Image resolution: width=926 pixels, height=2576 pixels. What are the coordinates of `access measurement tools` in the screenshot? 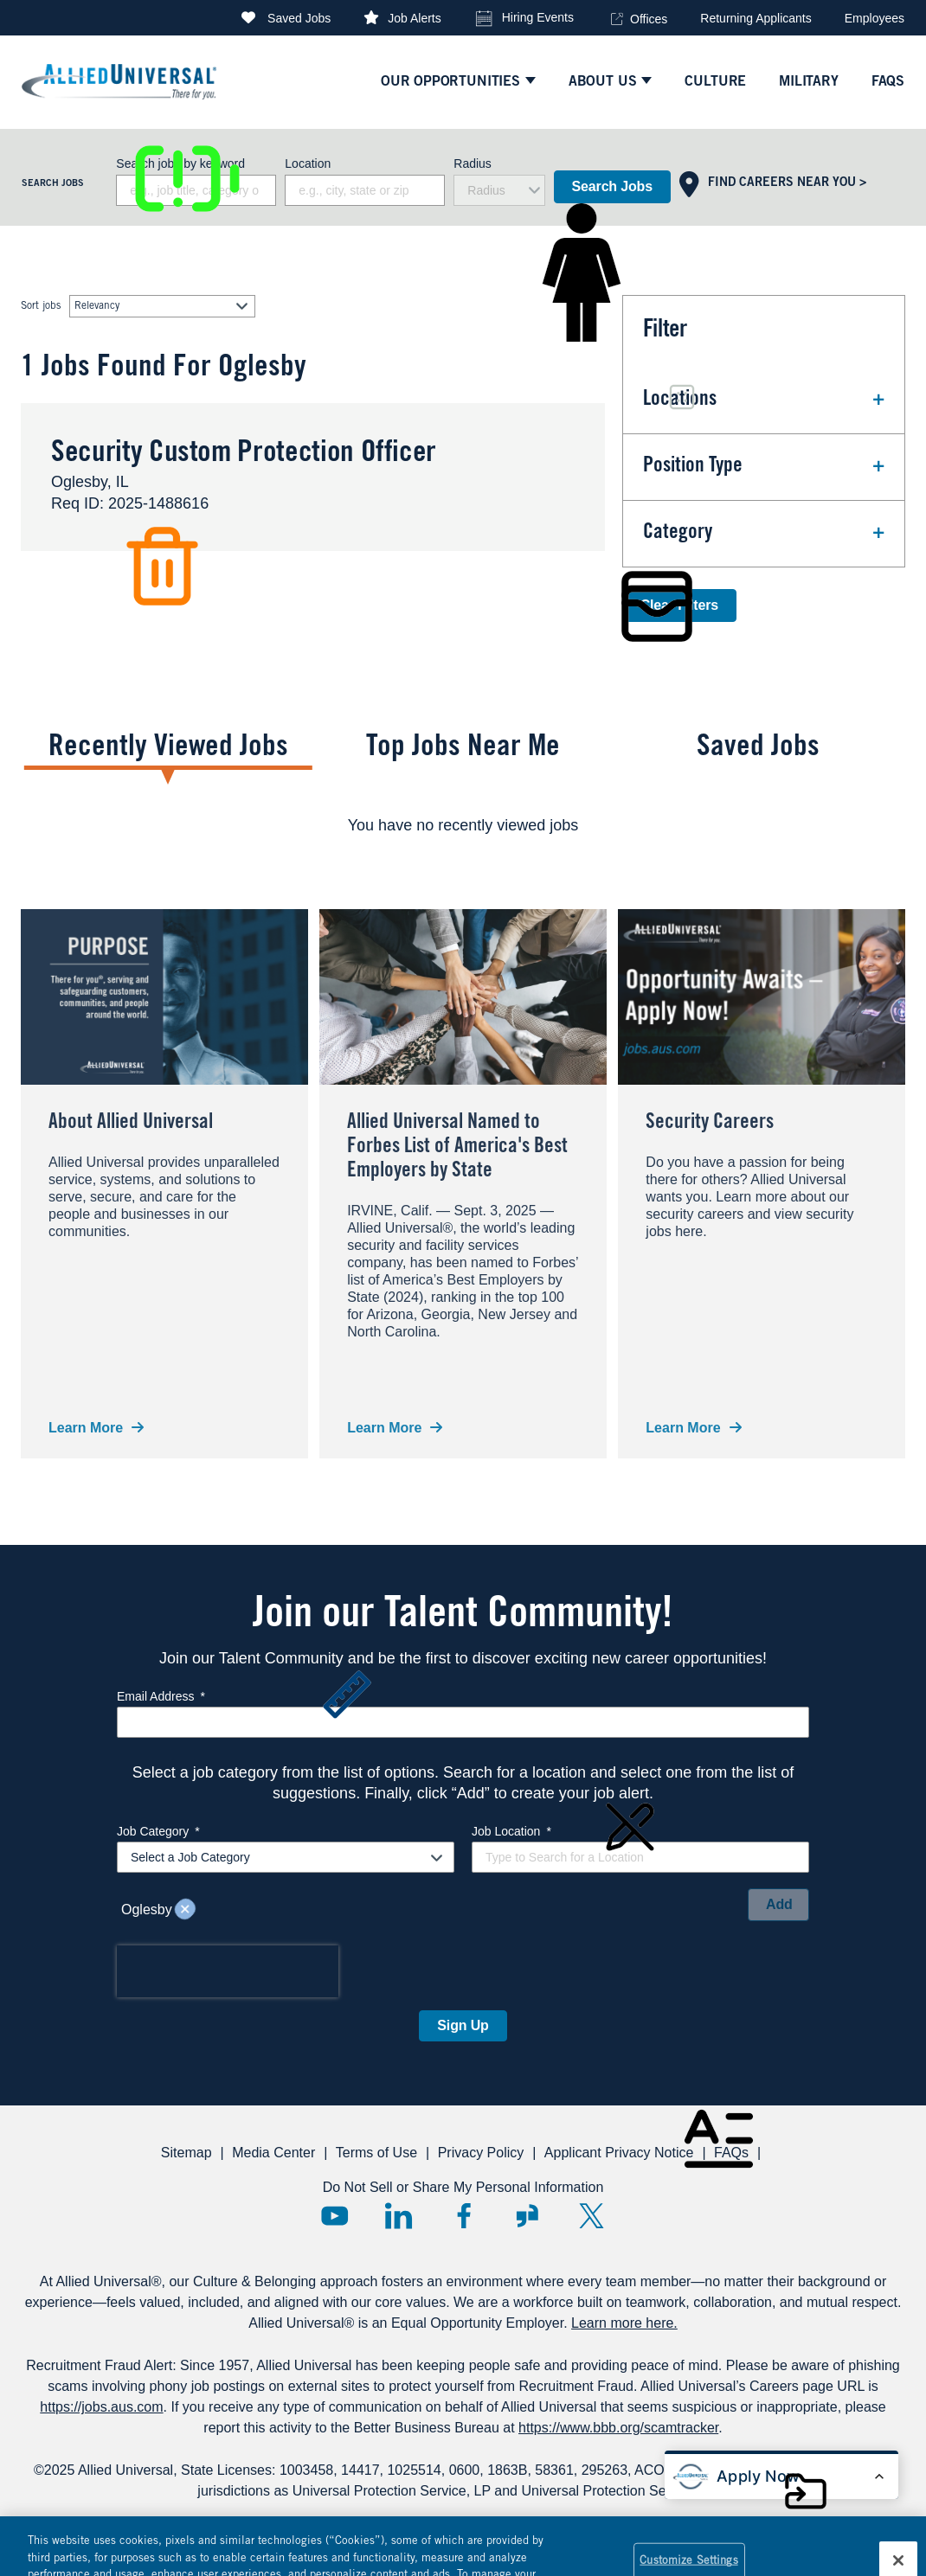 It's located at (347, 1695).